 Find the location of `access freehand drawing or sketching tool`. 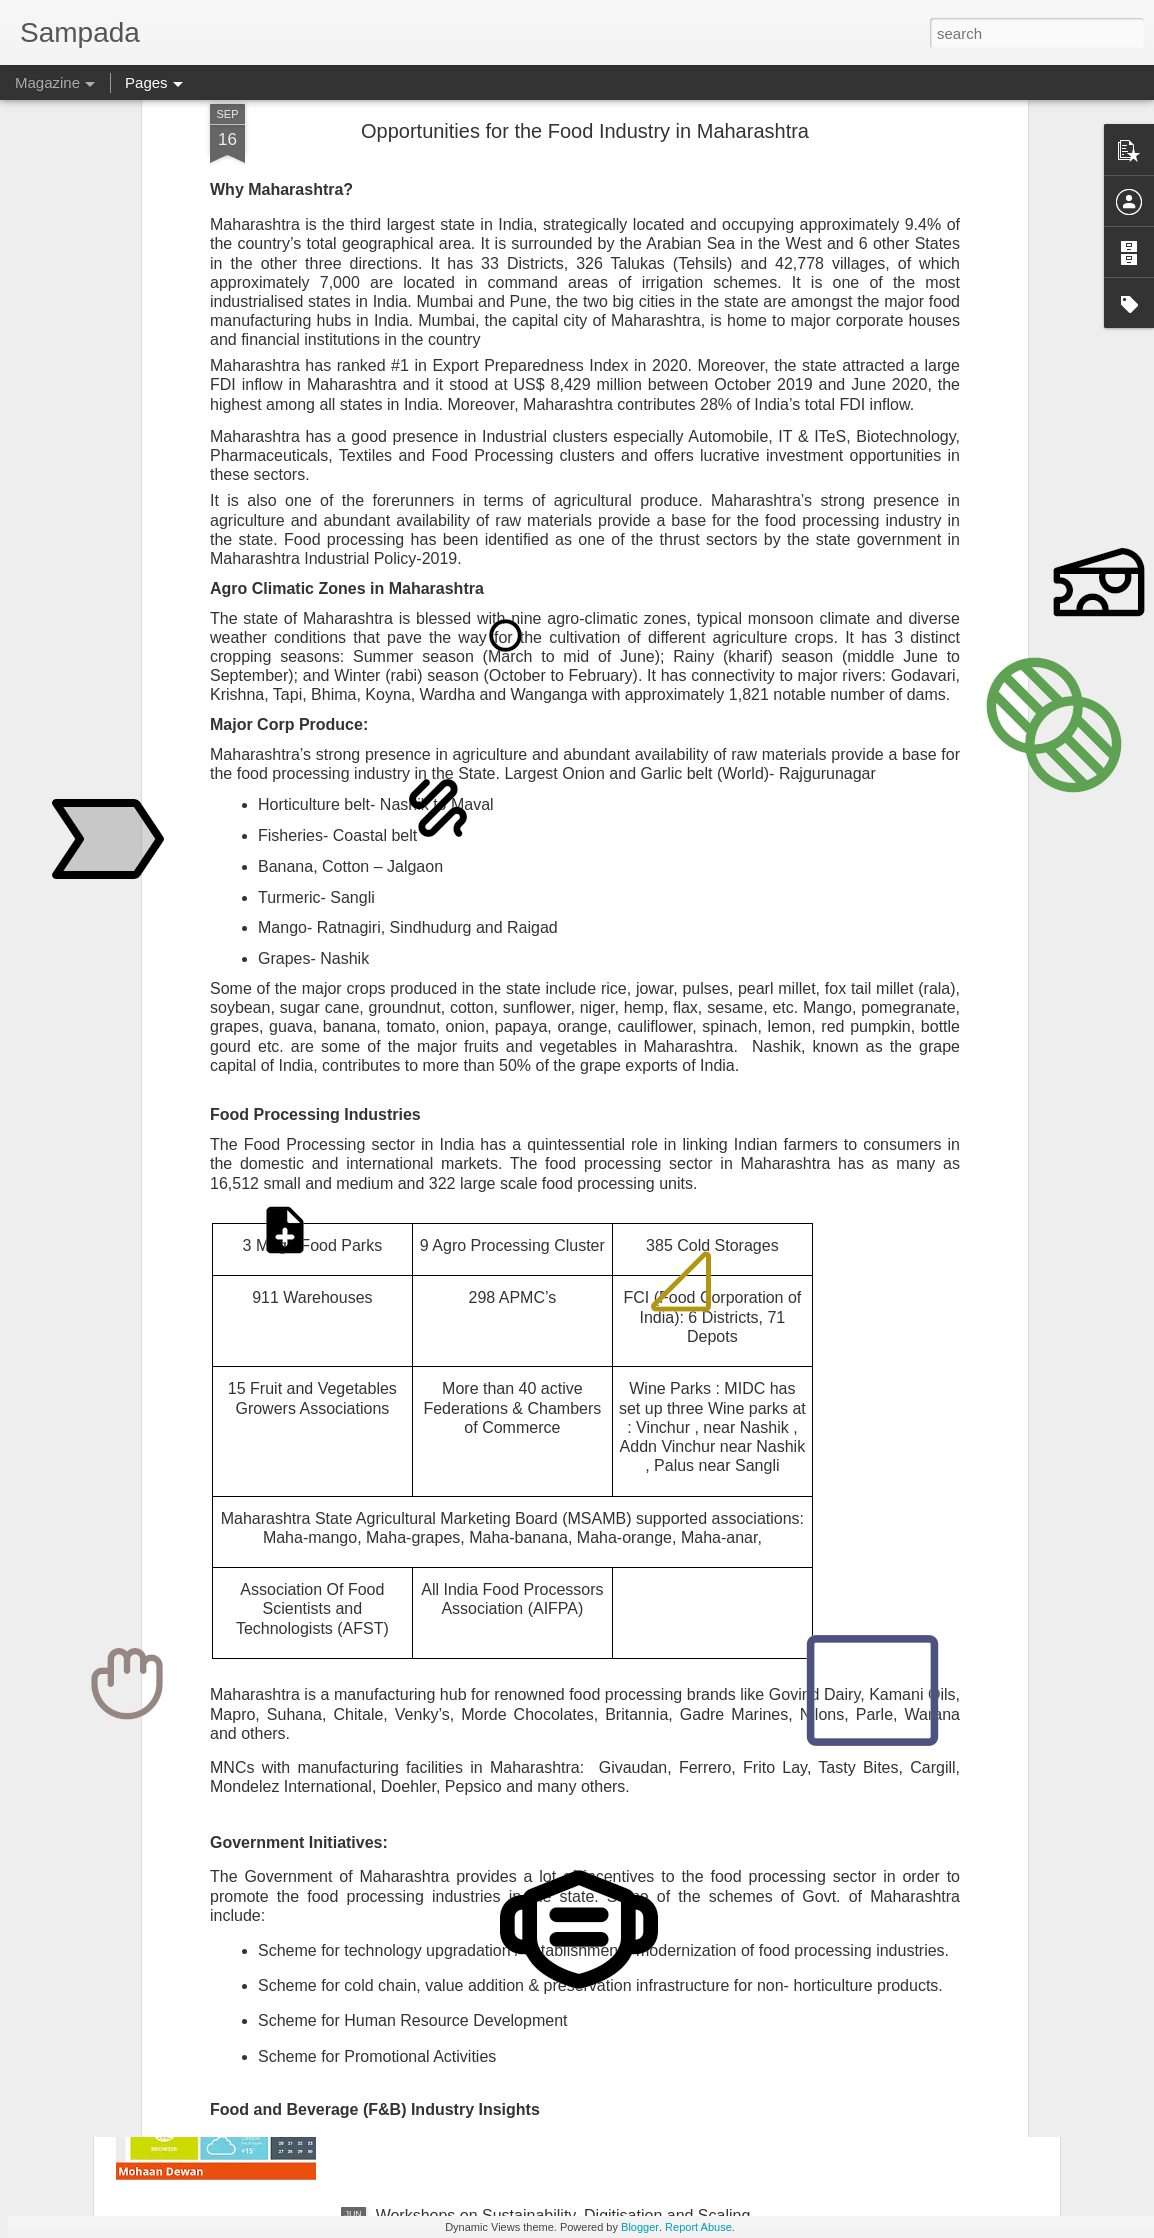

access freehand drawing or sketching tool is located at coordinates (438, 808).